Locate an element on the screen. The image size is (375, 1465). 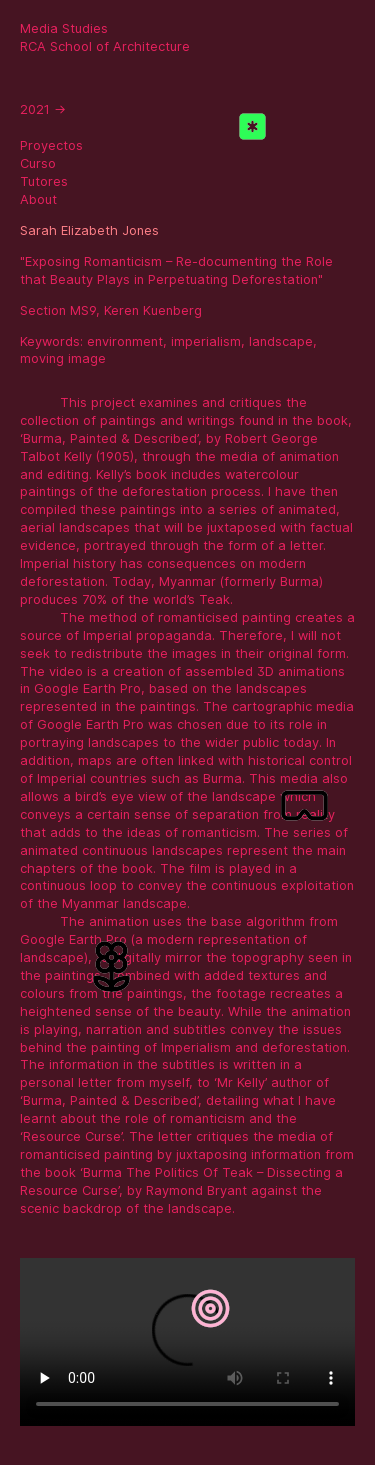
access virtual reality or VR mode is located at coordinates (304, 805).